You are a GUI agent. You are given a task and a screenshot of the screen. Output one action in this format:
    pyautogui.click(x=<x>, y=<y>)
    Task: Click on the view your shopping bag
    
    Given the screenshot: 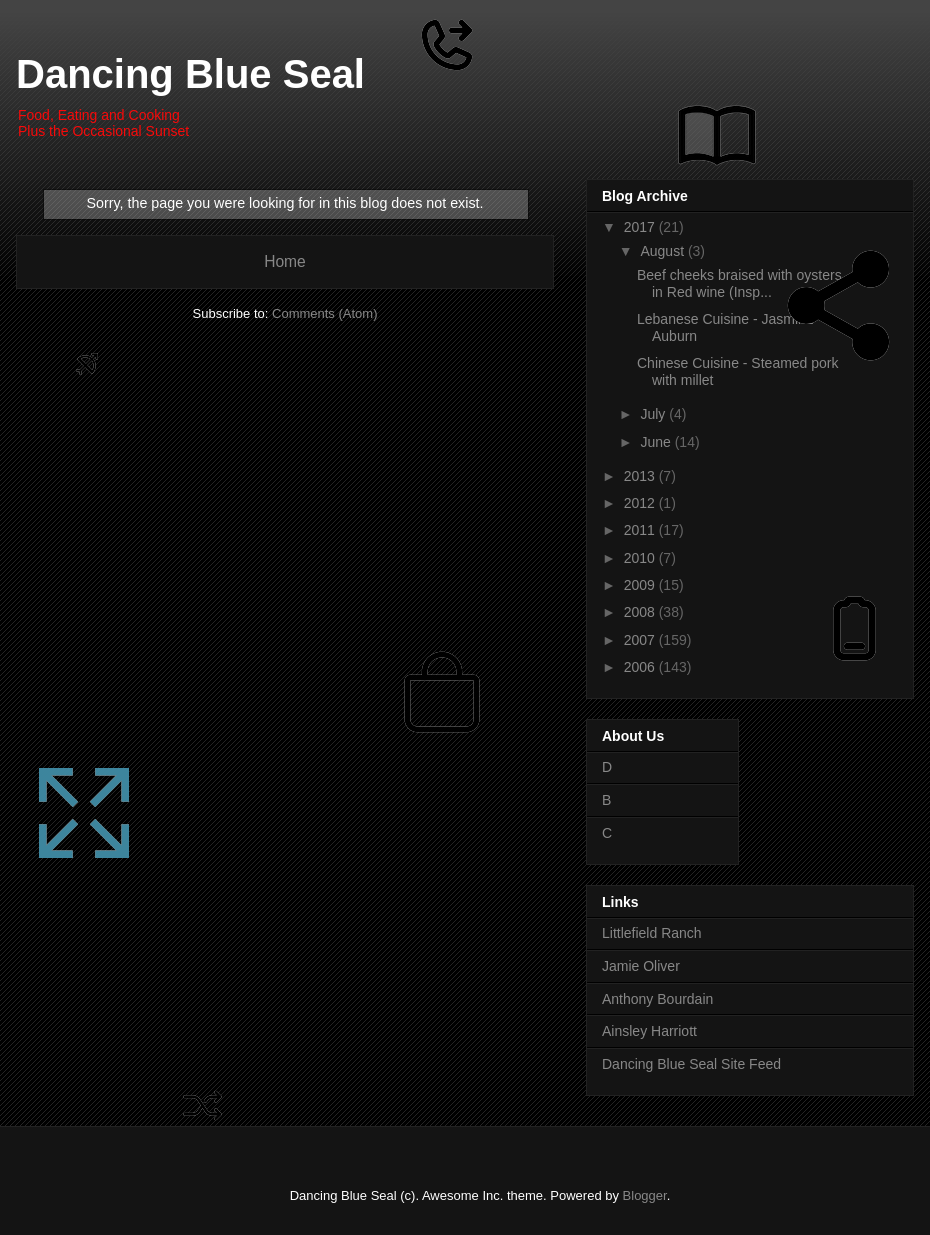 What is the action you would take?
    pyautogui.click(x=442, y=692)
    